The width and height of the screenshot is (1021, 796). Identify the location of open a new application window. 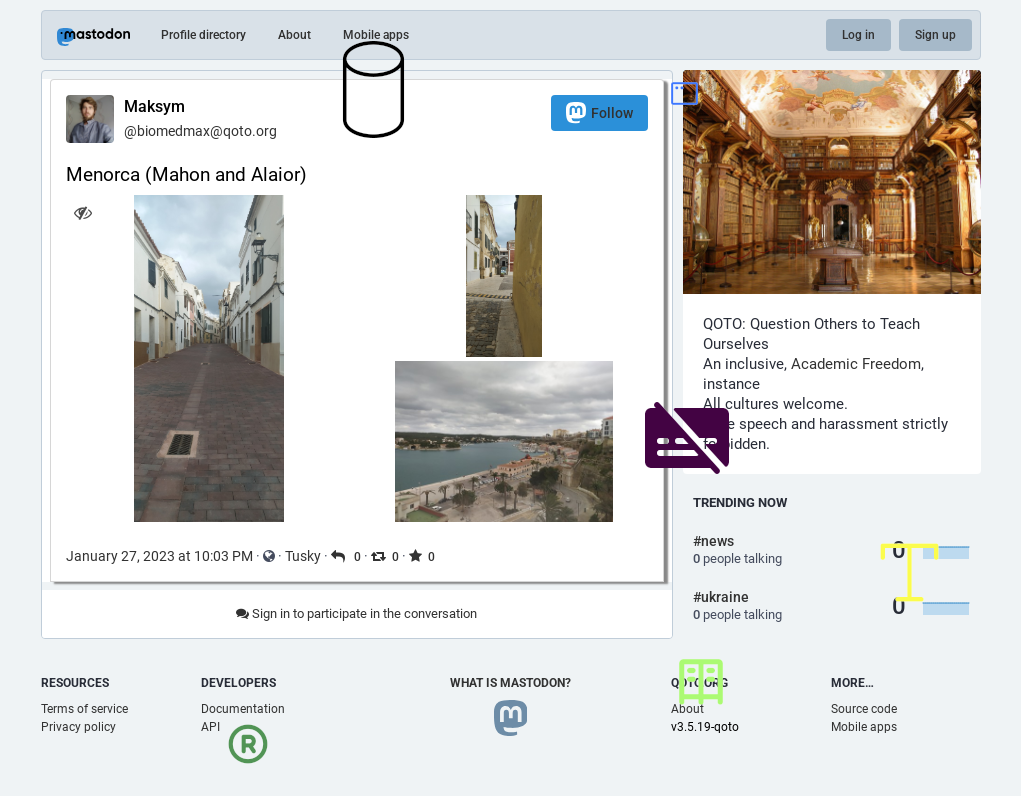
(684, 93).